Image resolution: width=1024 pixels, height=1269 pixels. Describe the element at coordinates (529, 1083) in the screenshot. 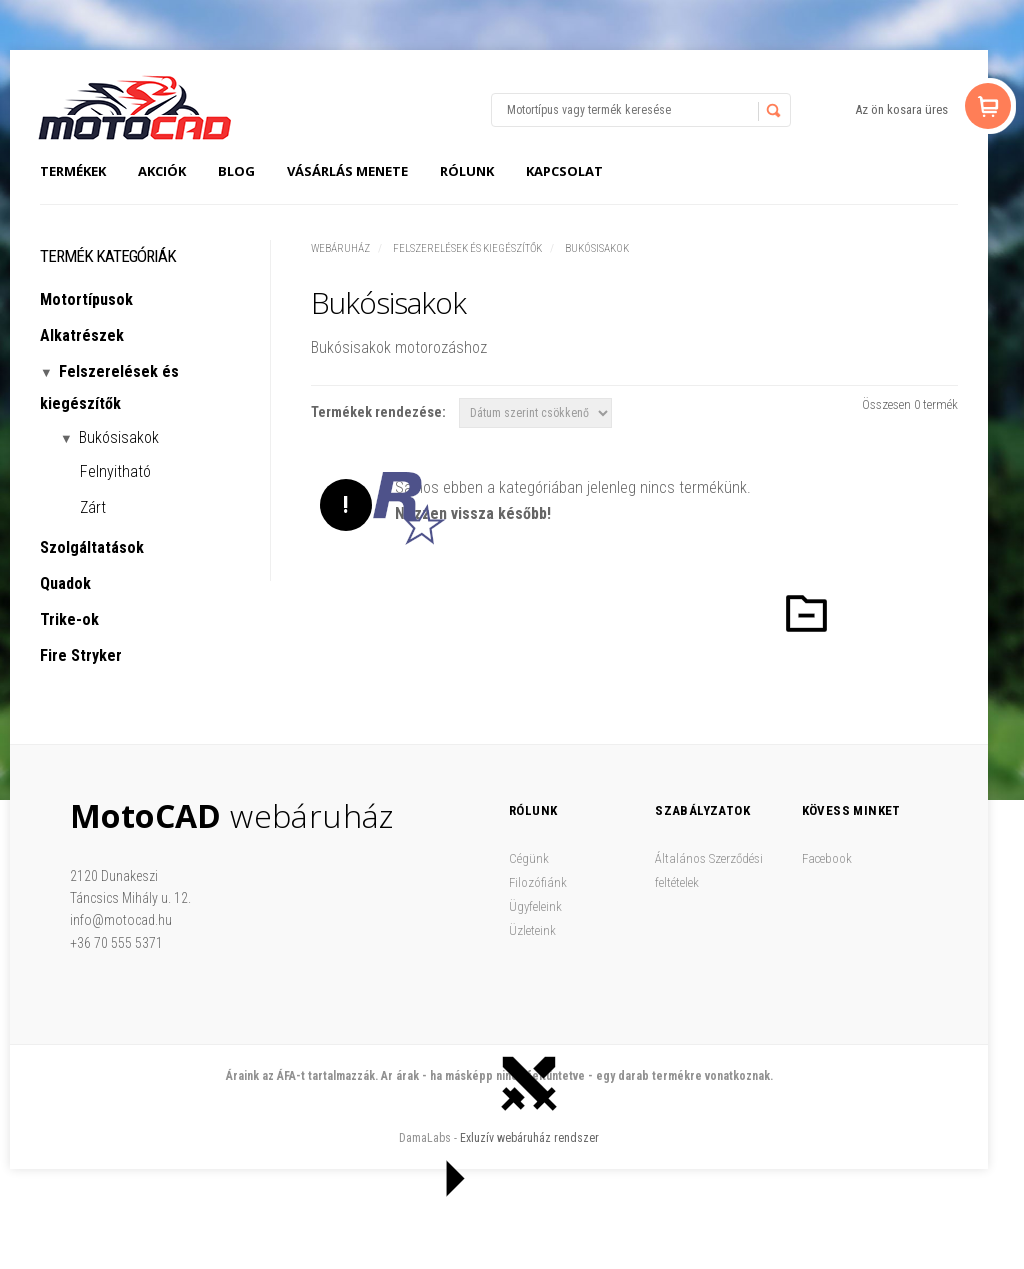

I see `access game or battle features` at that location.